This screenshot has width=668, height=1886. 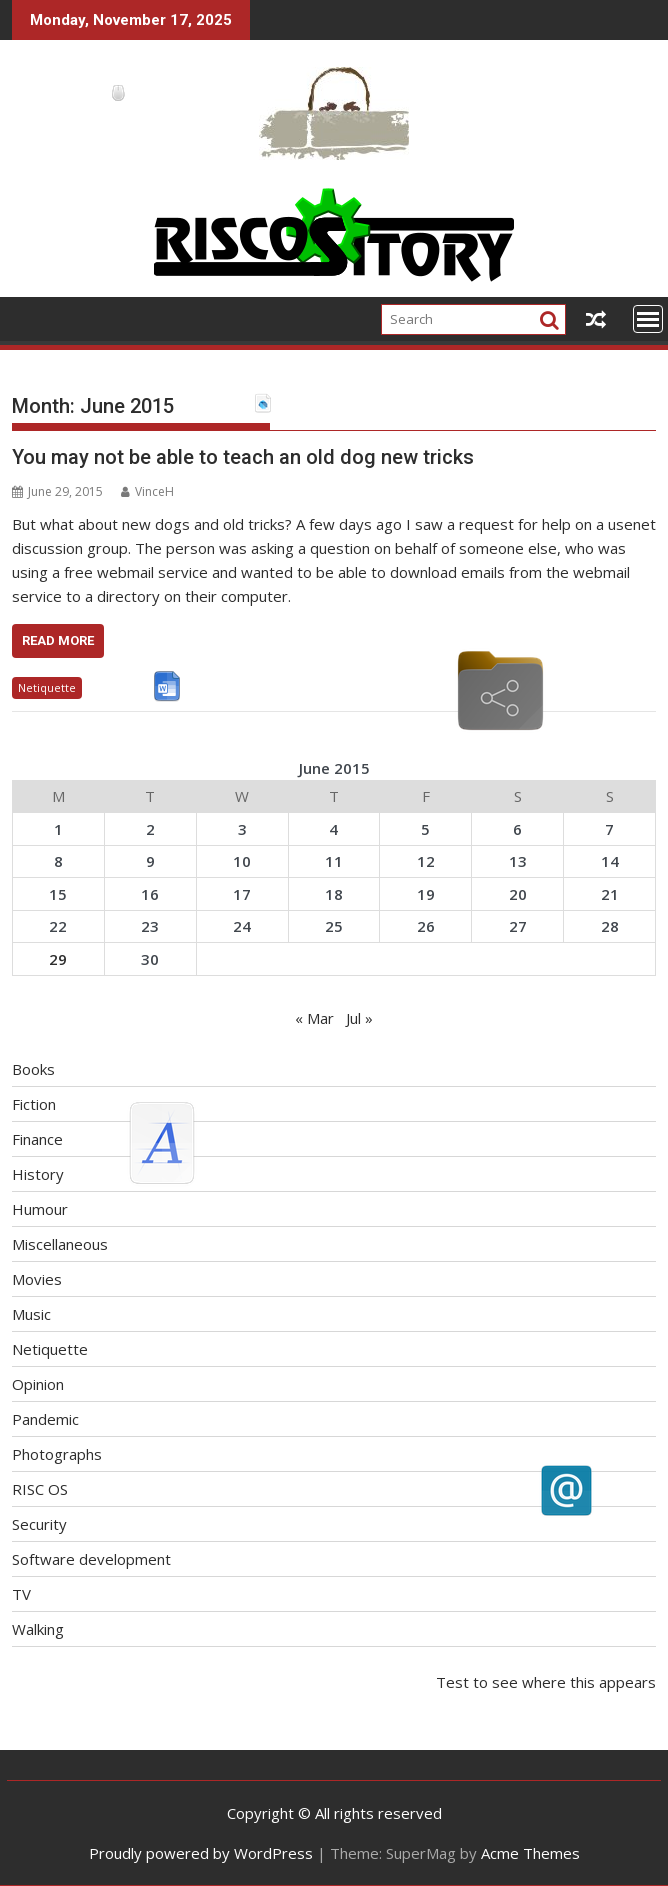 I want to click on open a microsoft word document, so click(x=167, y=686).